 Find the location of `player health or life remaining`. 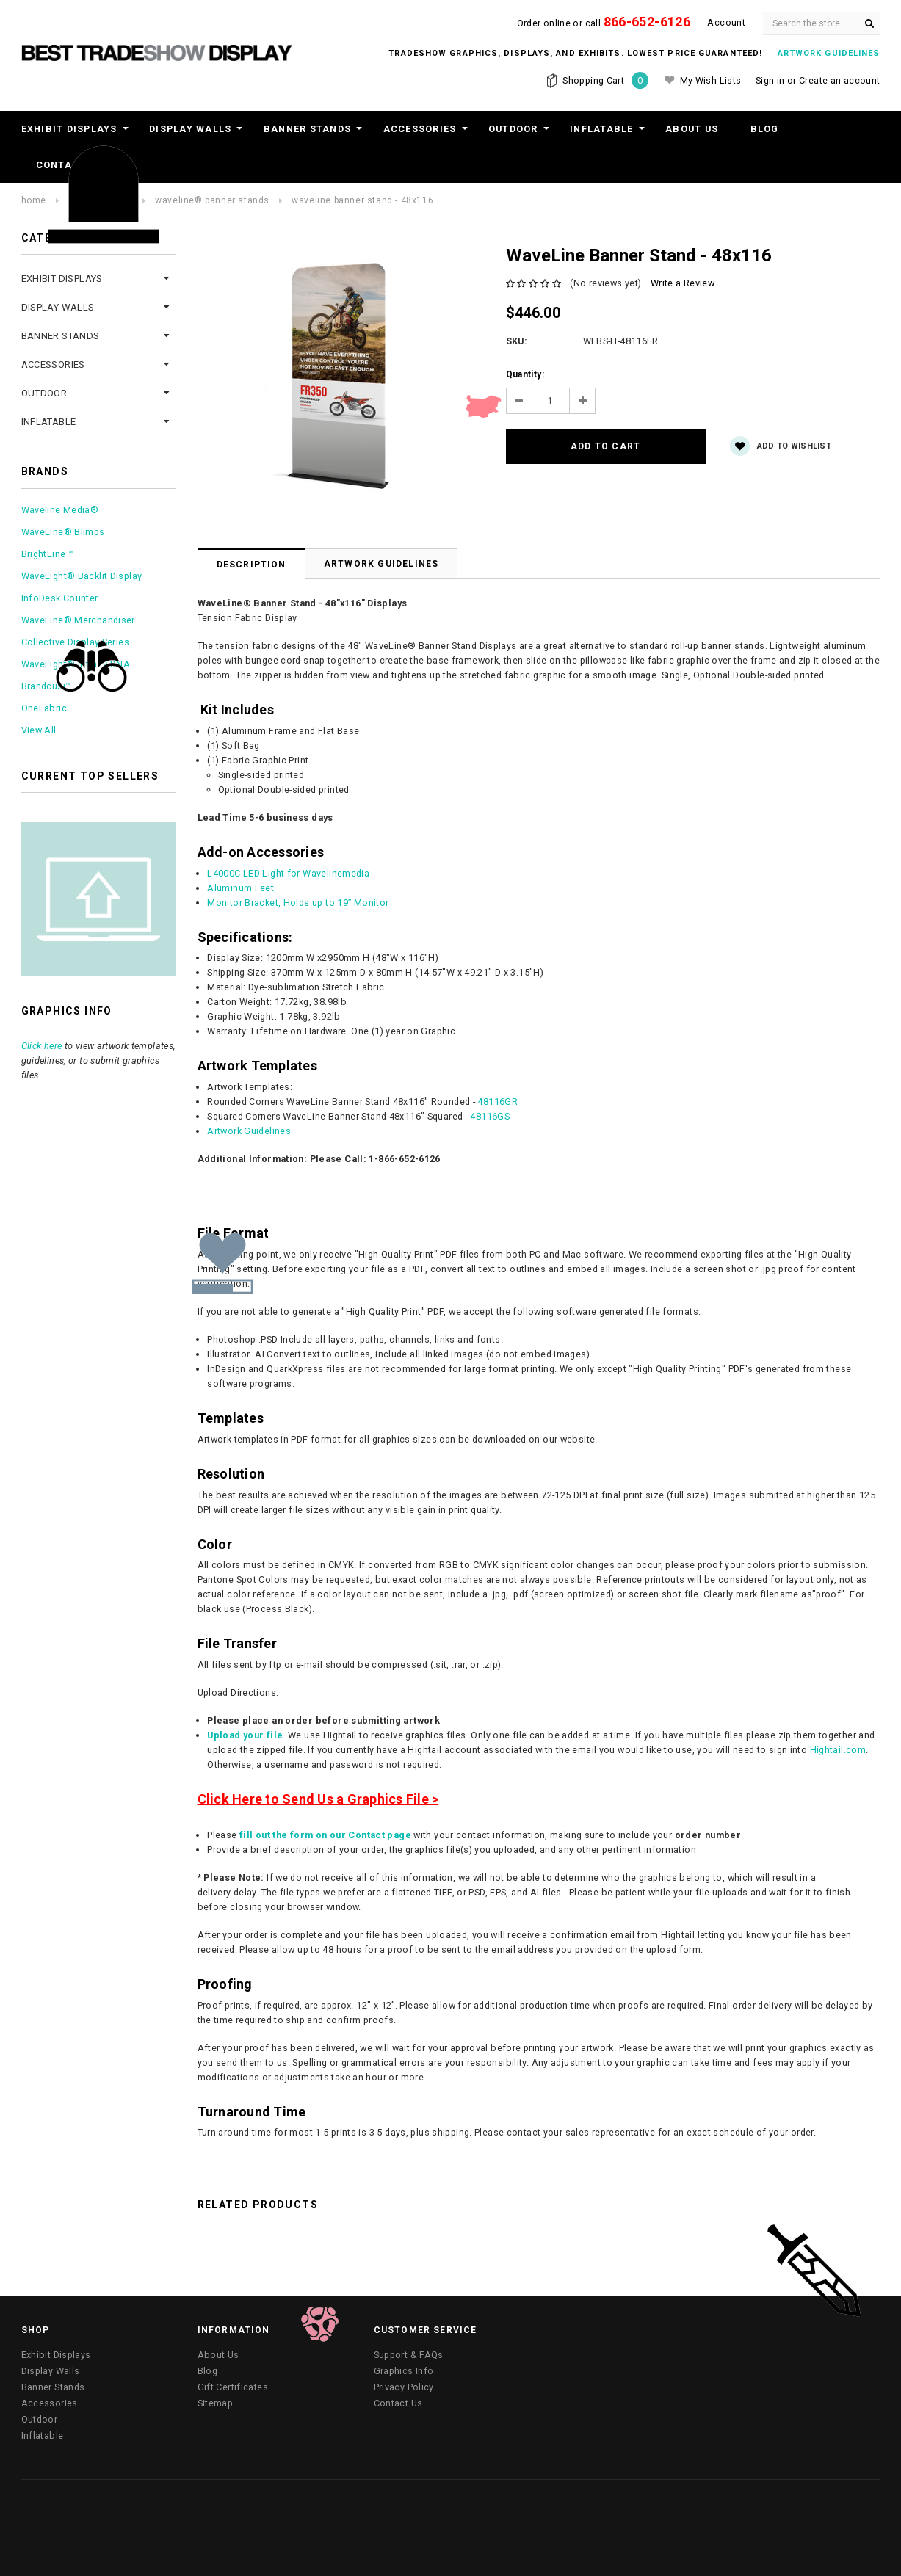

player health or life remaining is located at coordinates (222, 1263).